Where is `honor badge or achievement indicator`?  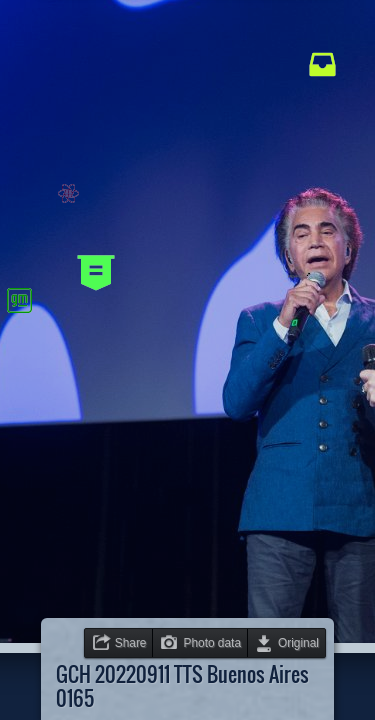 honor badge or achievement indicator is located at coordinates (96, 272).